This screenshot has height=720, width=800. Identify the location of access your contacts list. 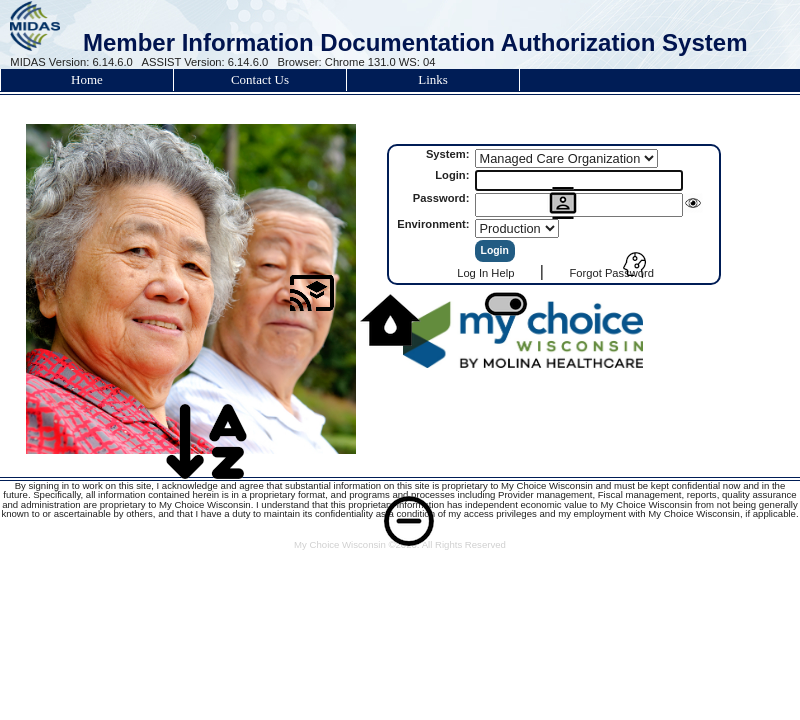
(563, 203).